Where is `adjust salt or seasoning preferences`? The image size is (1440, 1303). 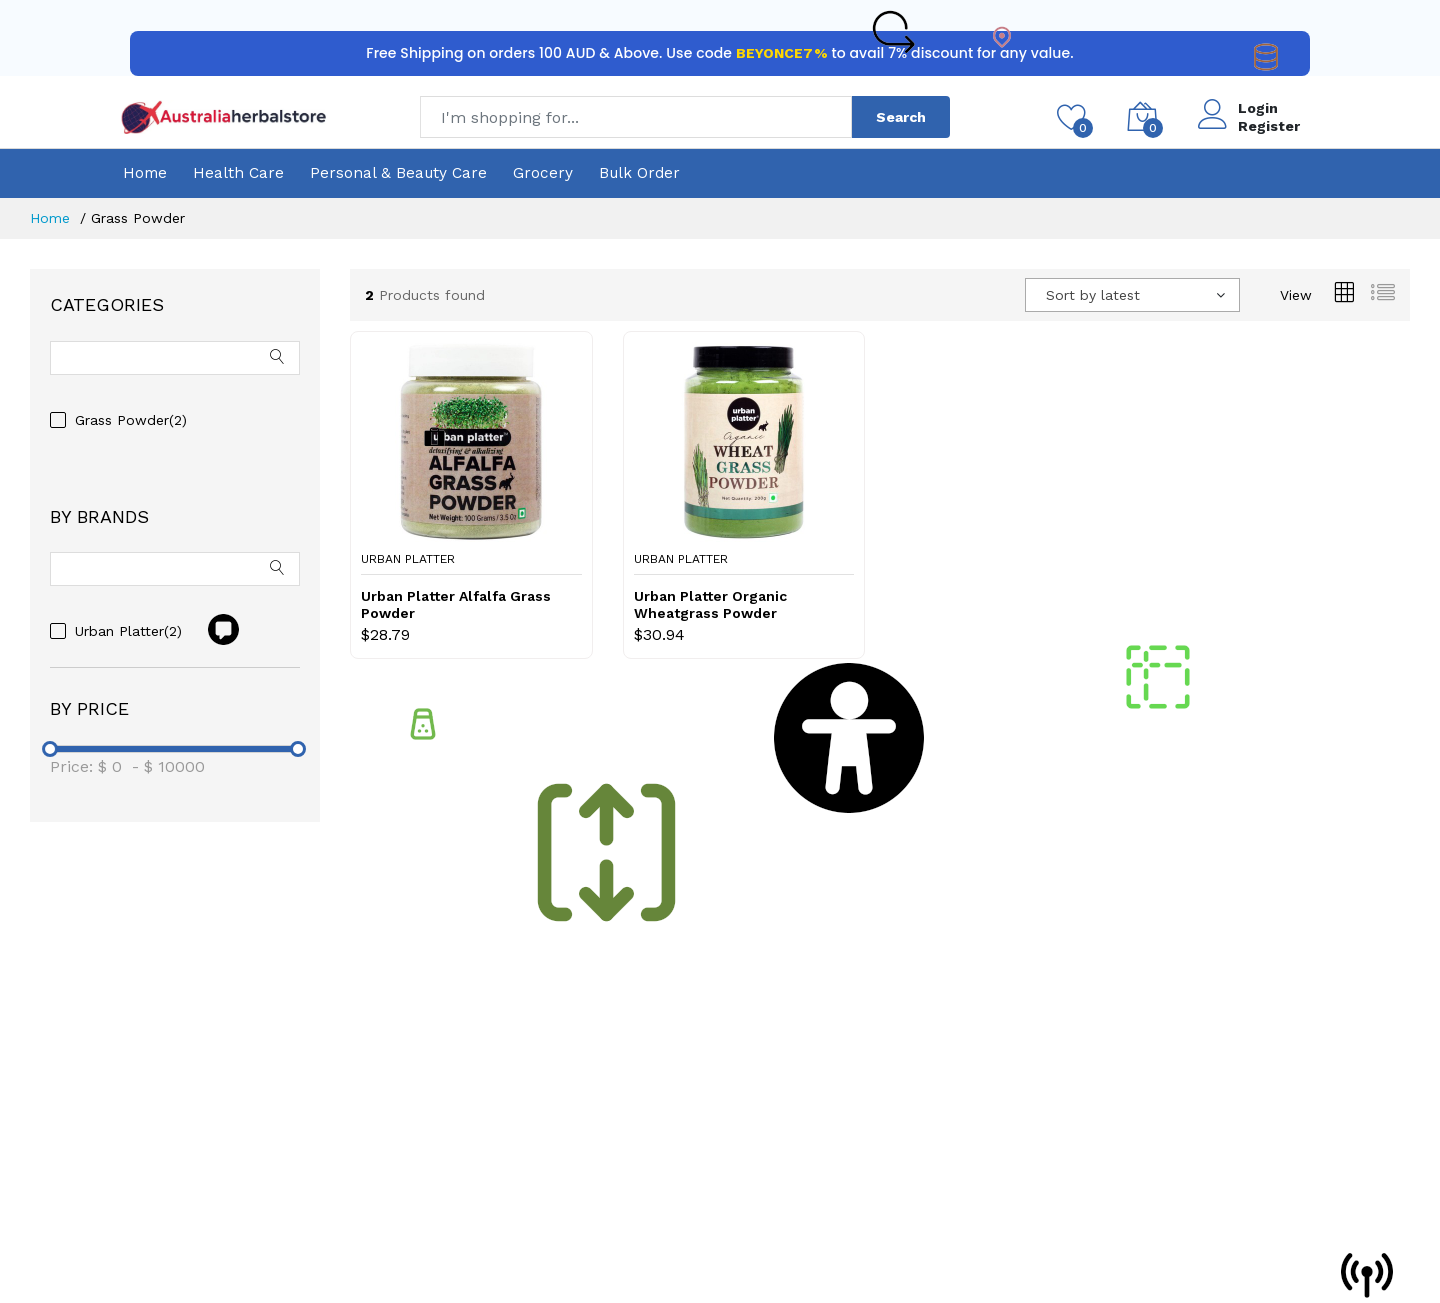 adjust salt or seasoning preferences is located at coordinates (423, 724).